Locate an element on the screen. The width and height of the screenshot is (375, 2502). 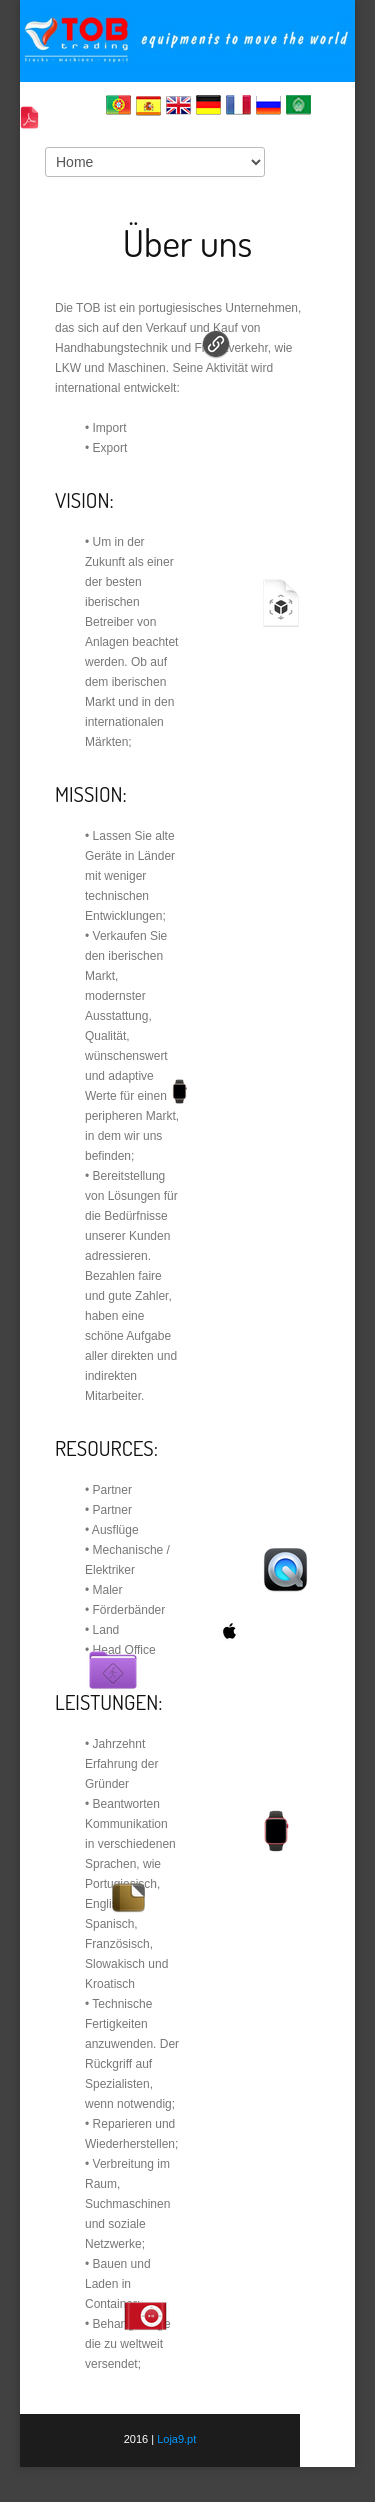
change desktop wallpaper settings is located at coordinates (128, 1896).